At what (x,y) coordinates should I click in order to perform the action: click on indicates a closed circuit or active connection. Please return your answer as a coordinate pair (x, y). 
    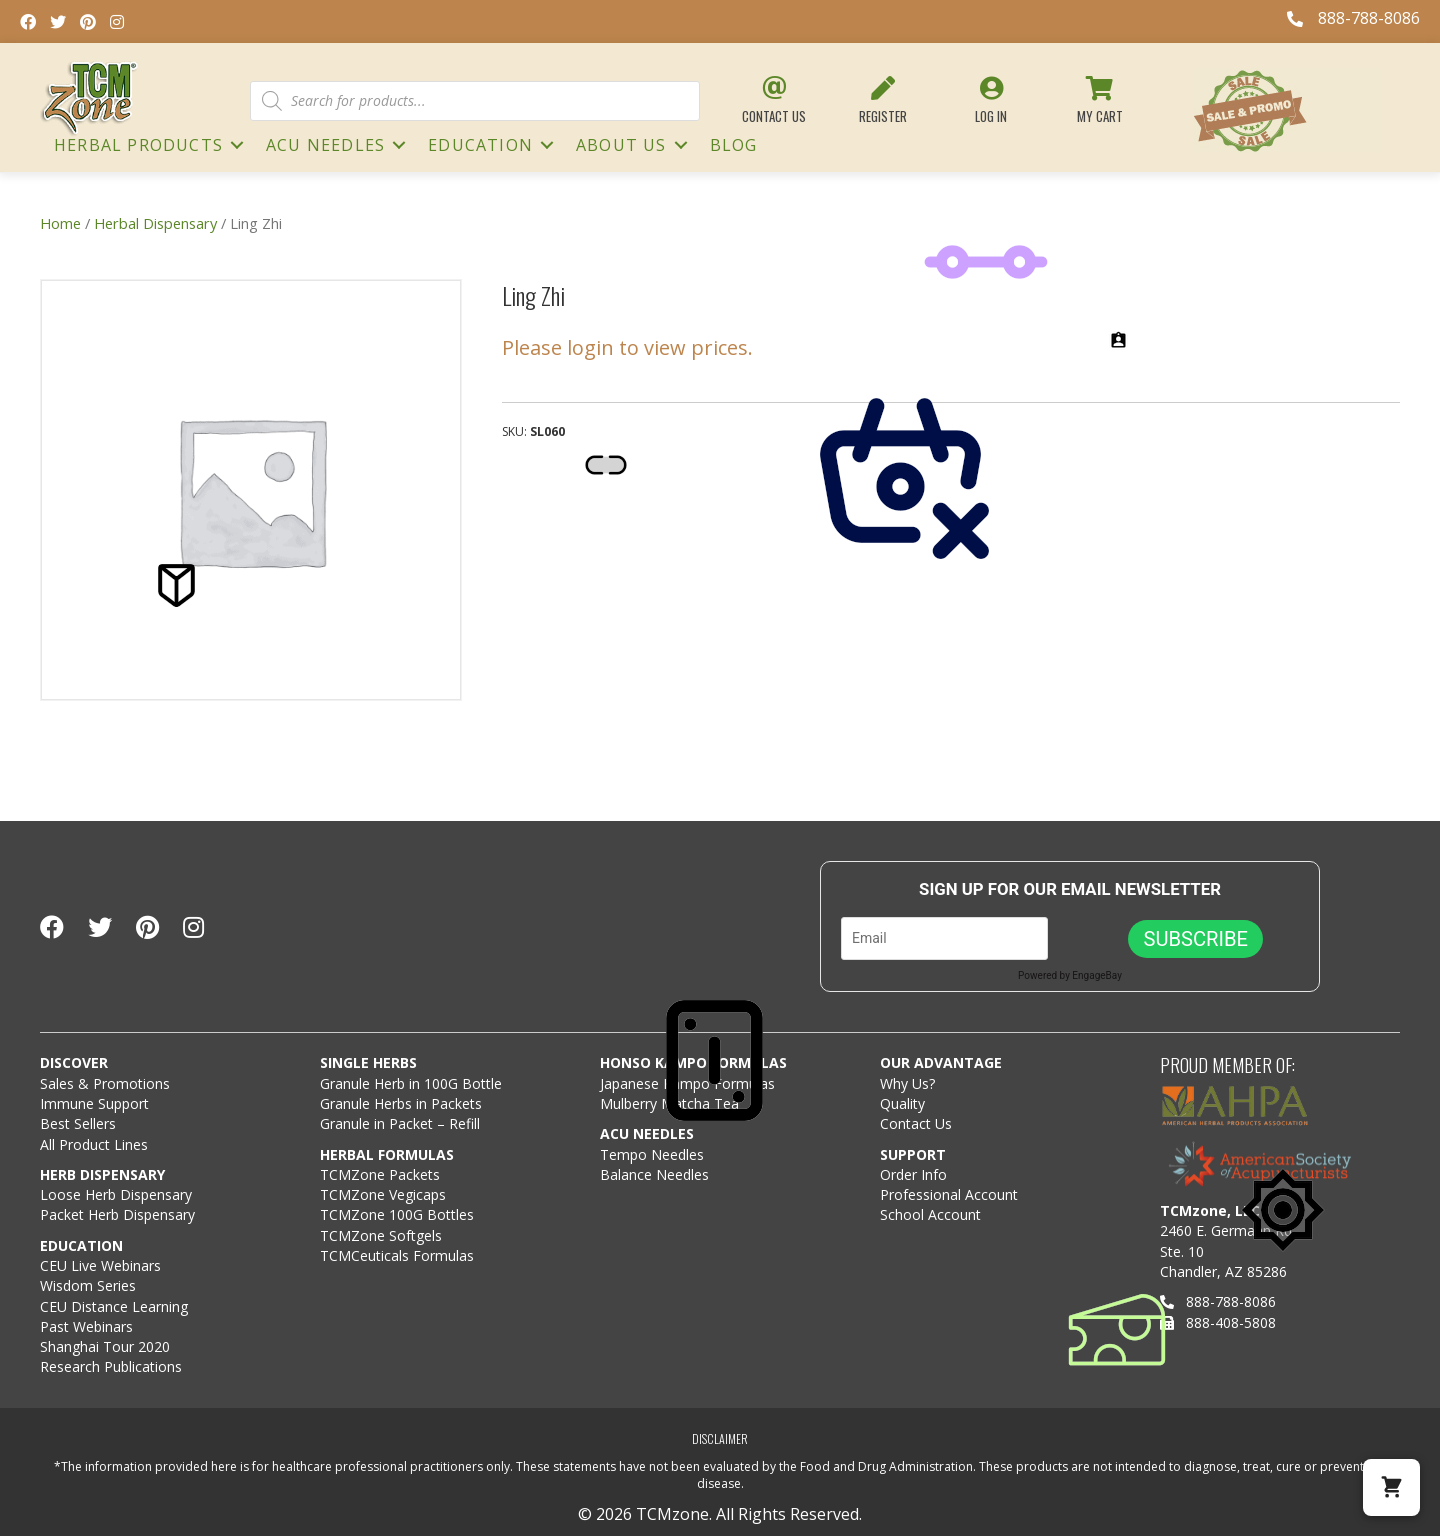
    Looking at the image, I should click on (986, 262).